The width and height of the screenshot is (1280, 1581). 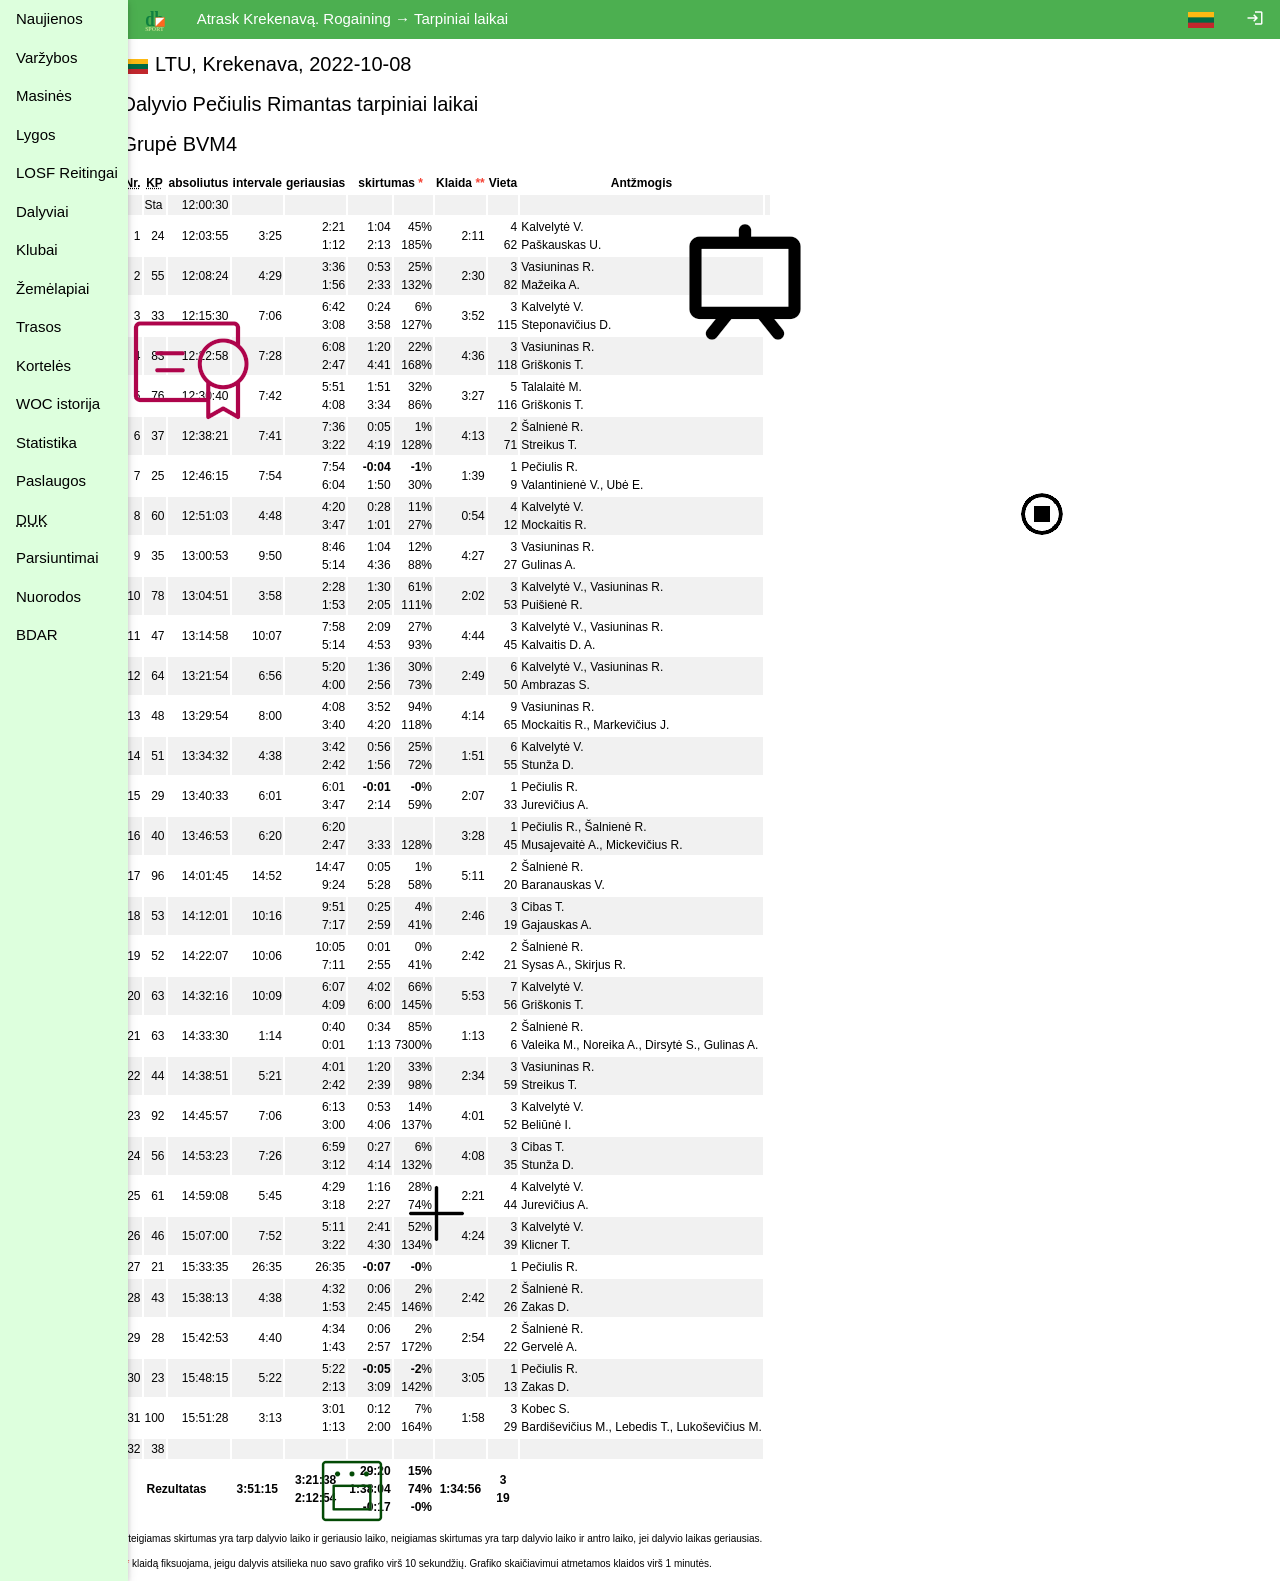 What do you see at coordinates (187, 366) in the screenshot?
I see `view certificate or credential details` at bounding box center [187, 366].